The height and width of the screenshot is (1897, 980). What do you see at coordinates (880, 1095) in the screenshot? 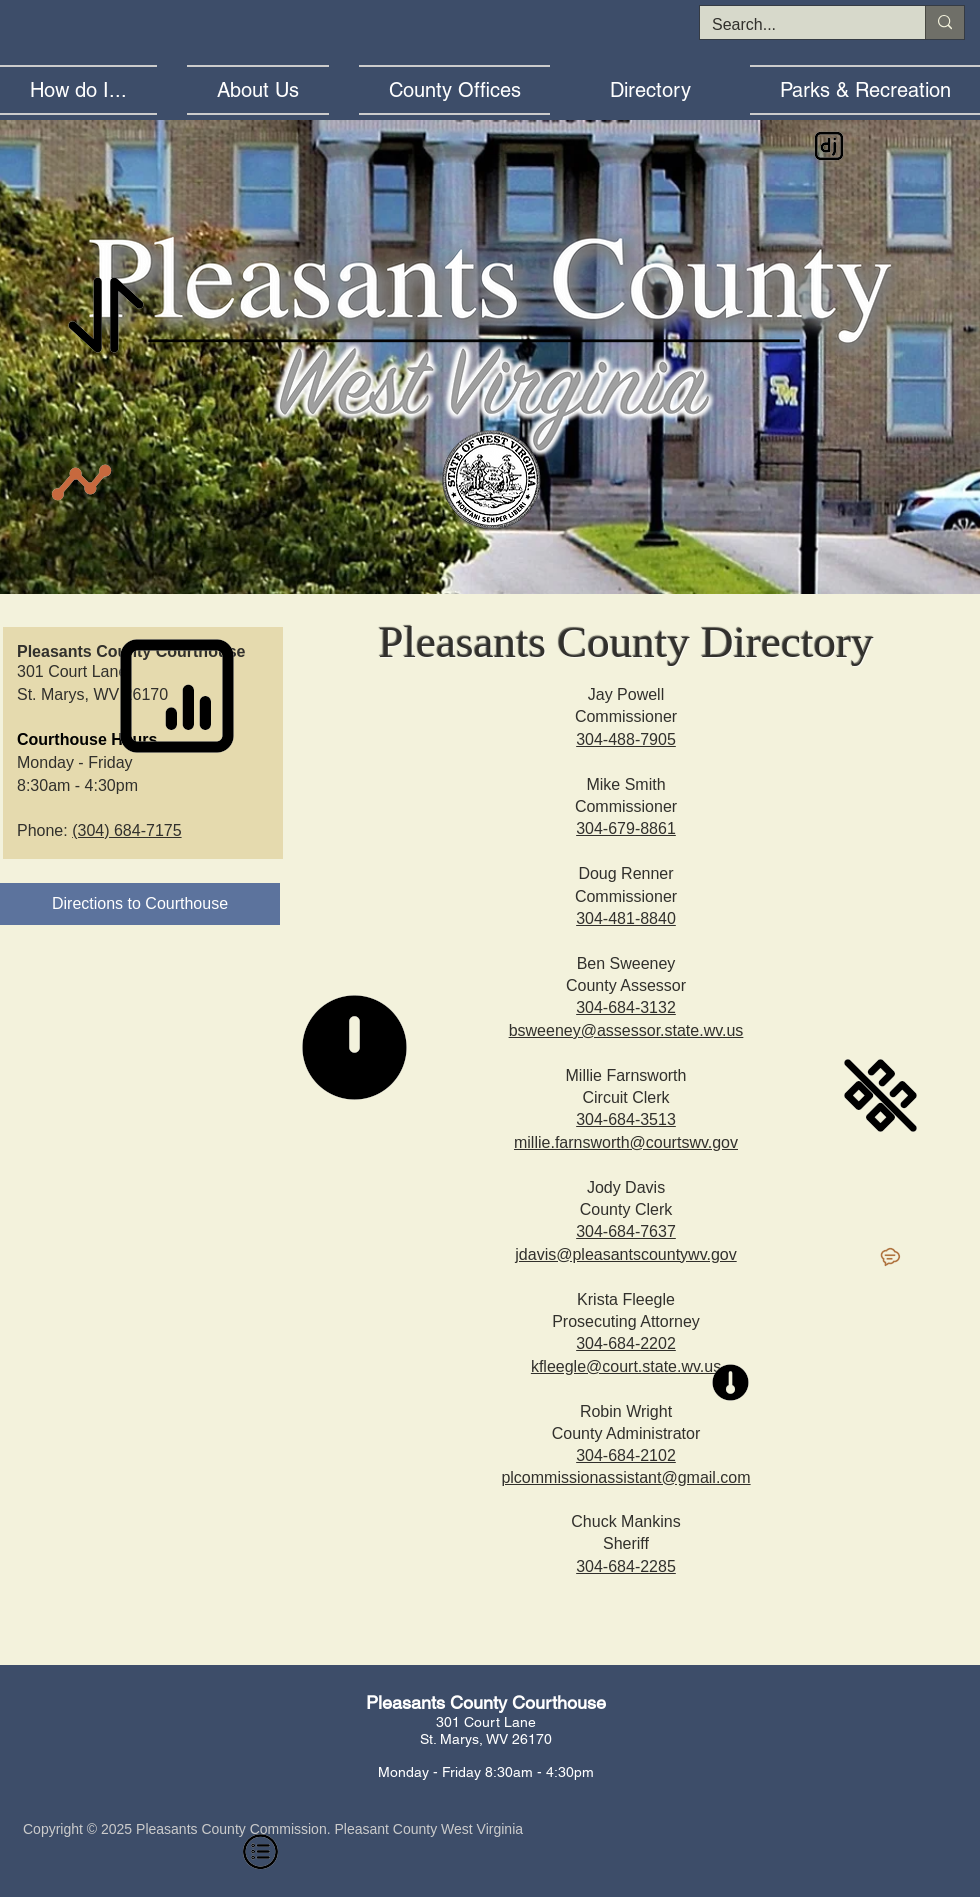
I see `components or modules are currently disabled` at bounding box center [880, 1095].